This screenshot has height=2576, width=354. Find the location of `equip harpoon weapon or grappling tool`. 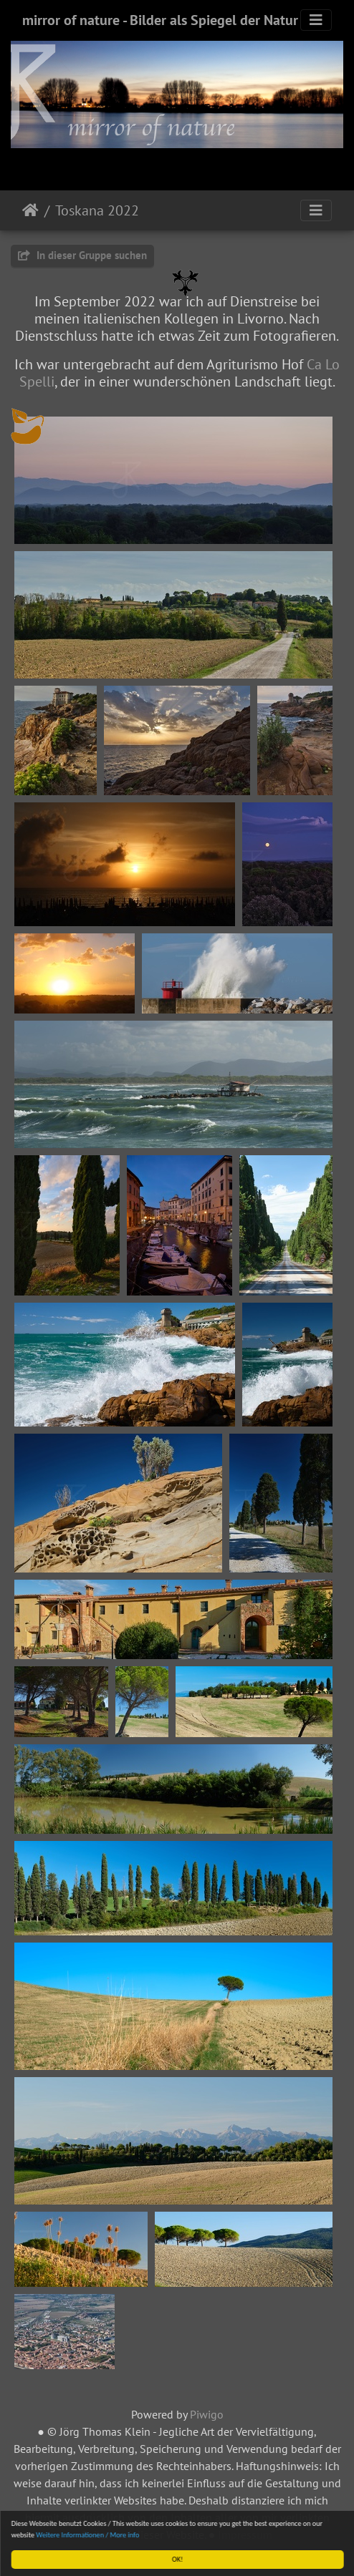

equip harpoon weapon or grappling tool is located at coordinates (276, 1346).